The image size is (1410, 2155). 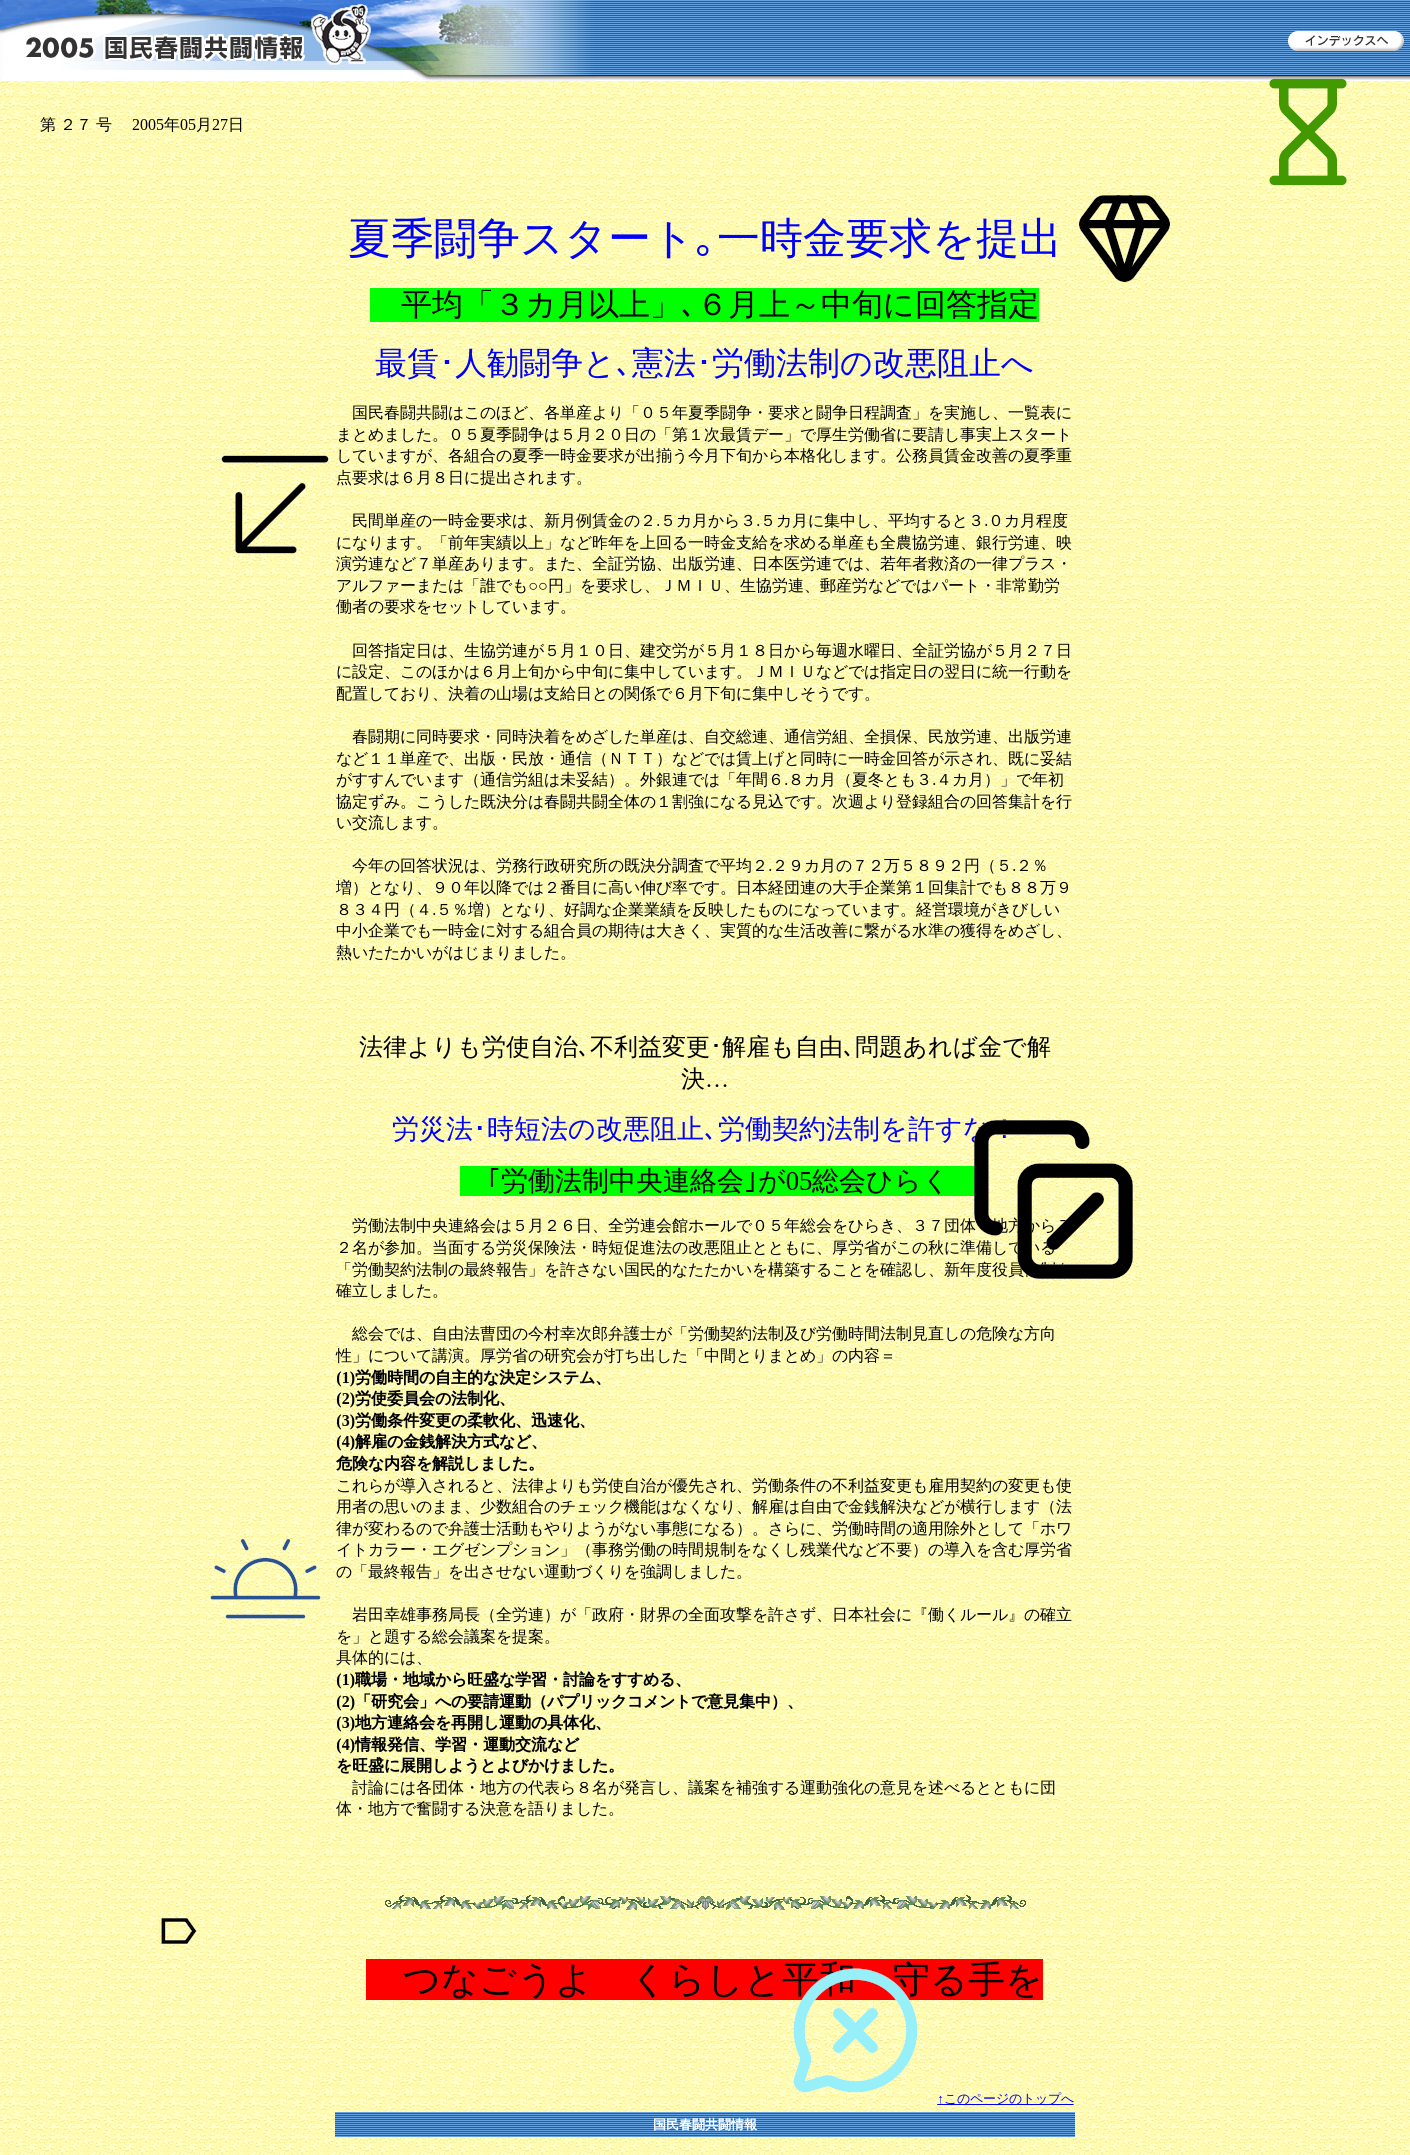 What do you see at coordinates (1053, 1199) in the screenshot?
I see `copy action is disabled or unavailable` at bounding box center [1053, 1199].